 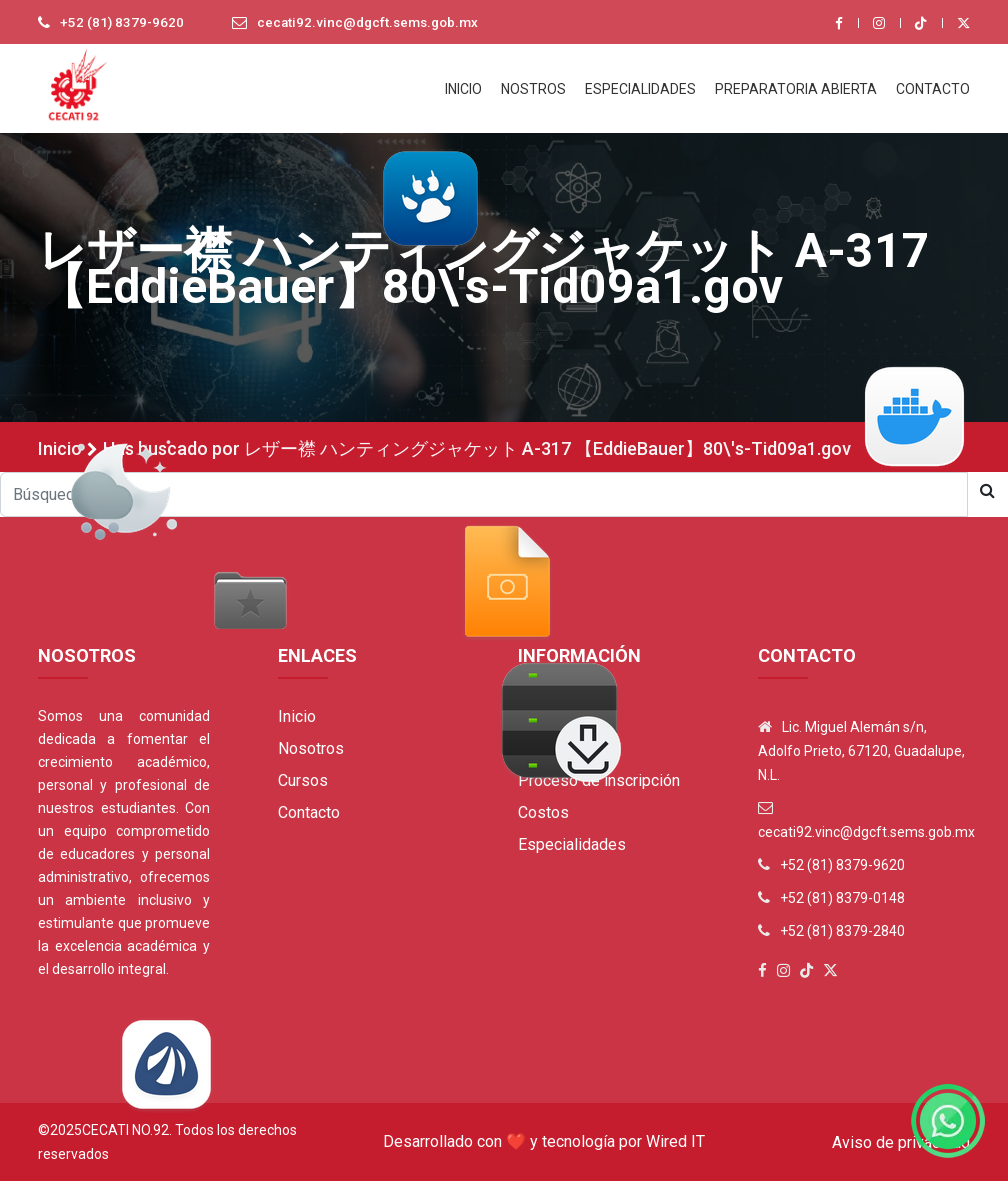 What do you see at coordinates (559, 720) in the screenshot?
I see `configure network server installation settings` at bounding box center [559, 720].